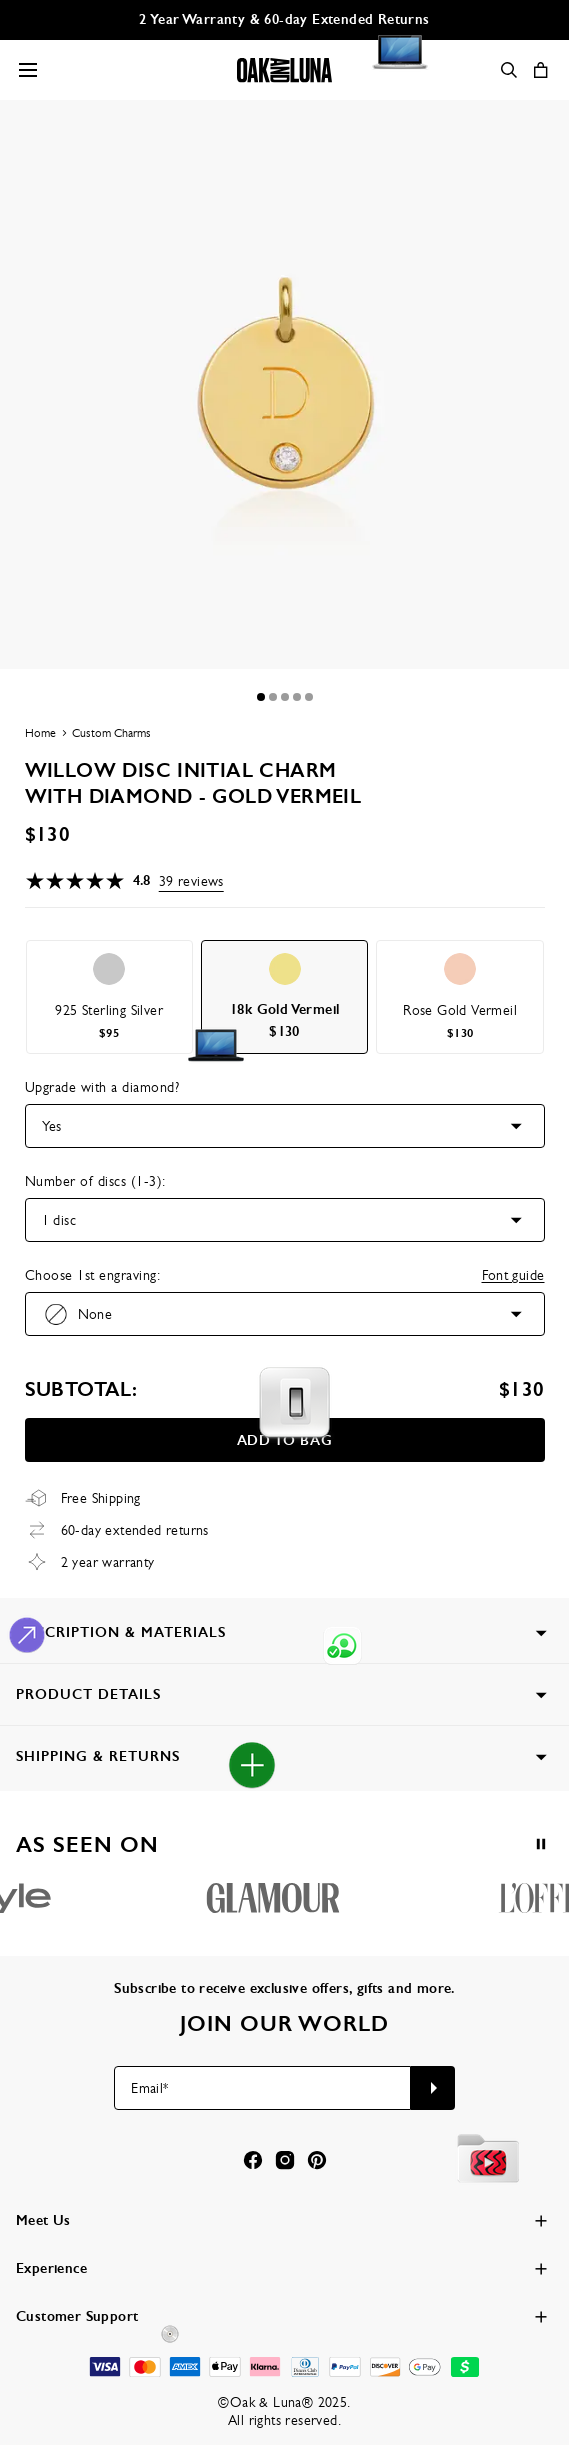 This screenshot has width=569, height=2445. What do you see at coordinates (27, 1635) in the screenshot?
I see `indicates a symbolic link or shortcut to another file` at bounding box center [27, 1635].